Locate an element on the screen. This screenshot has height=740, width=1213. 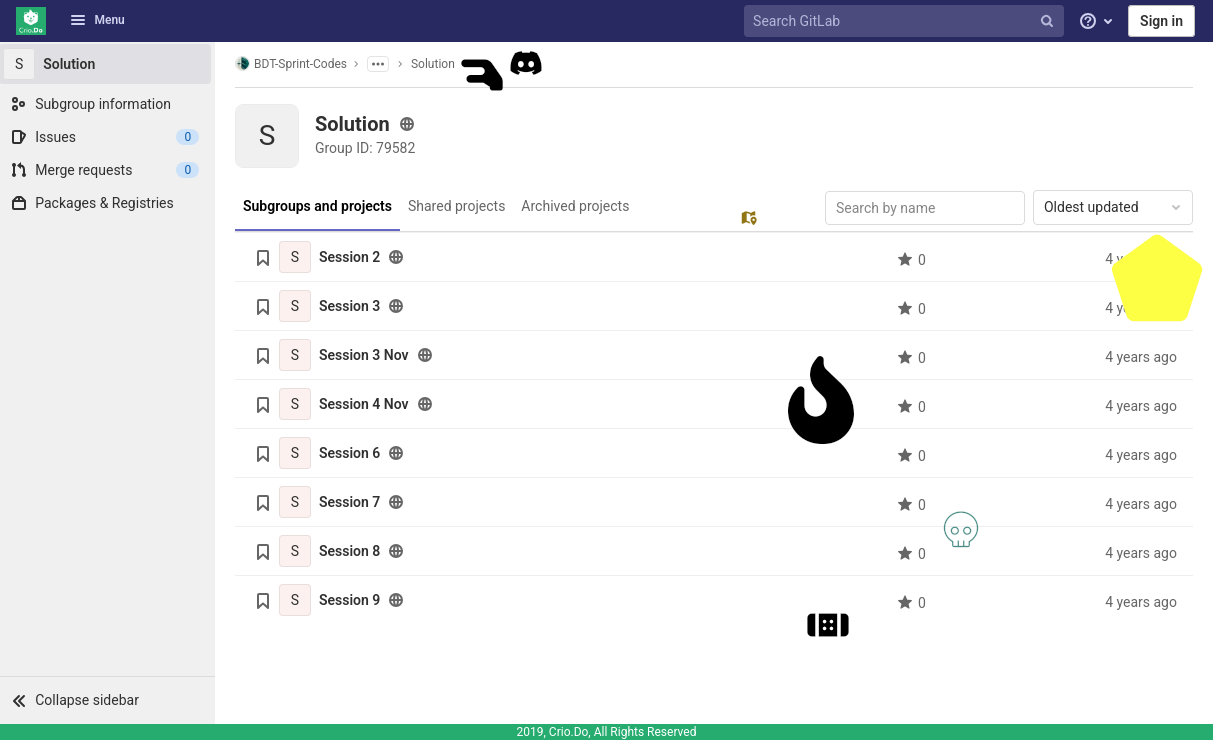
indicates a pentagon-shaped category or tag is located at coordinates (1157, 279).